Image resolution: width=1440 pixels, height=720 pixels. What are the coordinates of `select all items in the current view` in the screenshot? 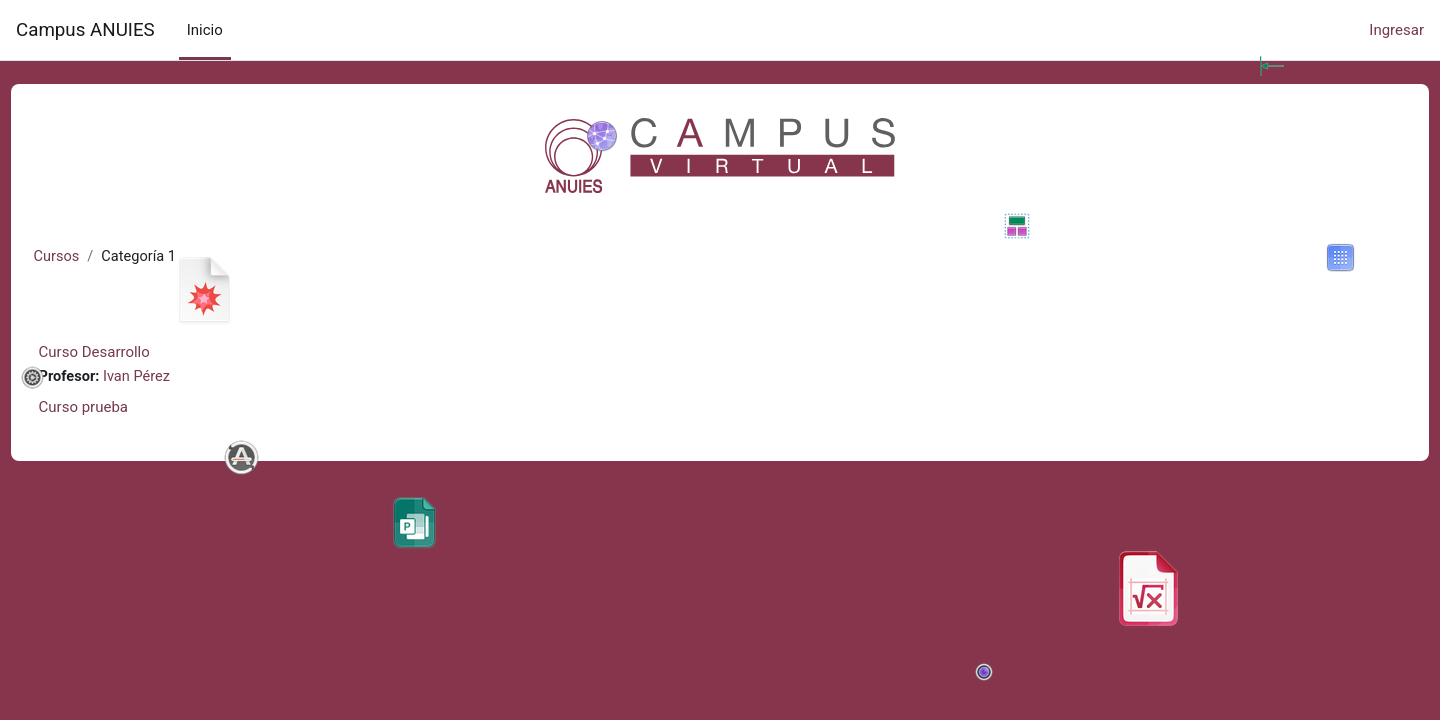 It's located at (1017, 226).